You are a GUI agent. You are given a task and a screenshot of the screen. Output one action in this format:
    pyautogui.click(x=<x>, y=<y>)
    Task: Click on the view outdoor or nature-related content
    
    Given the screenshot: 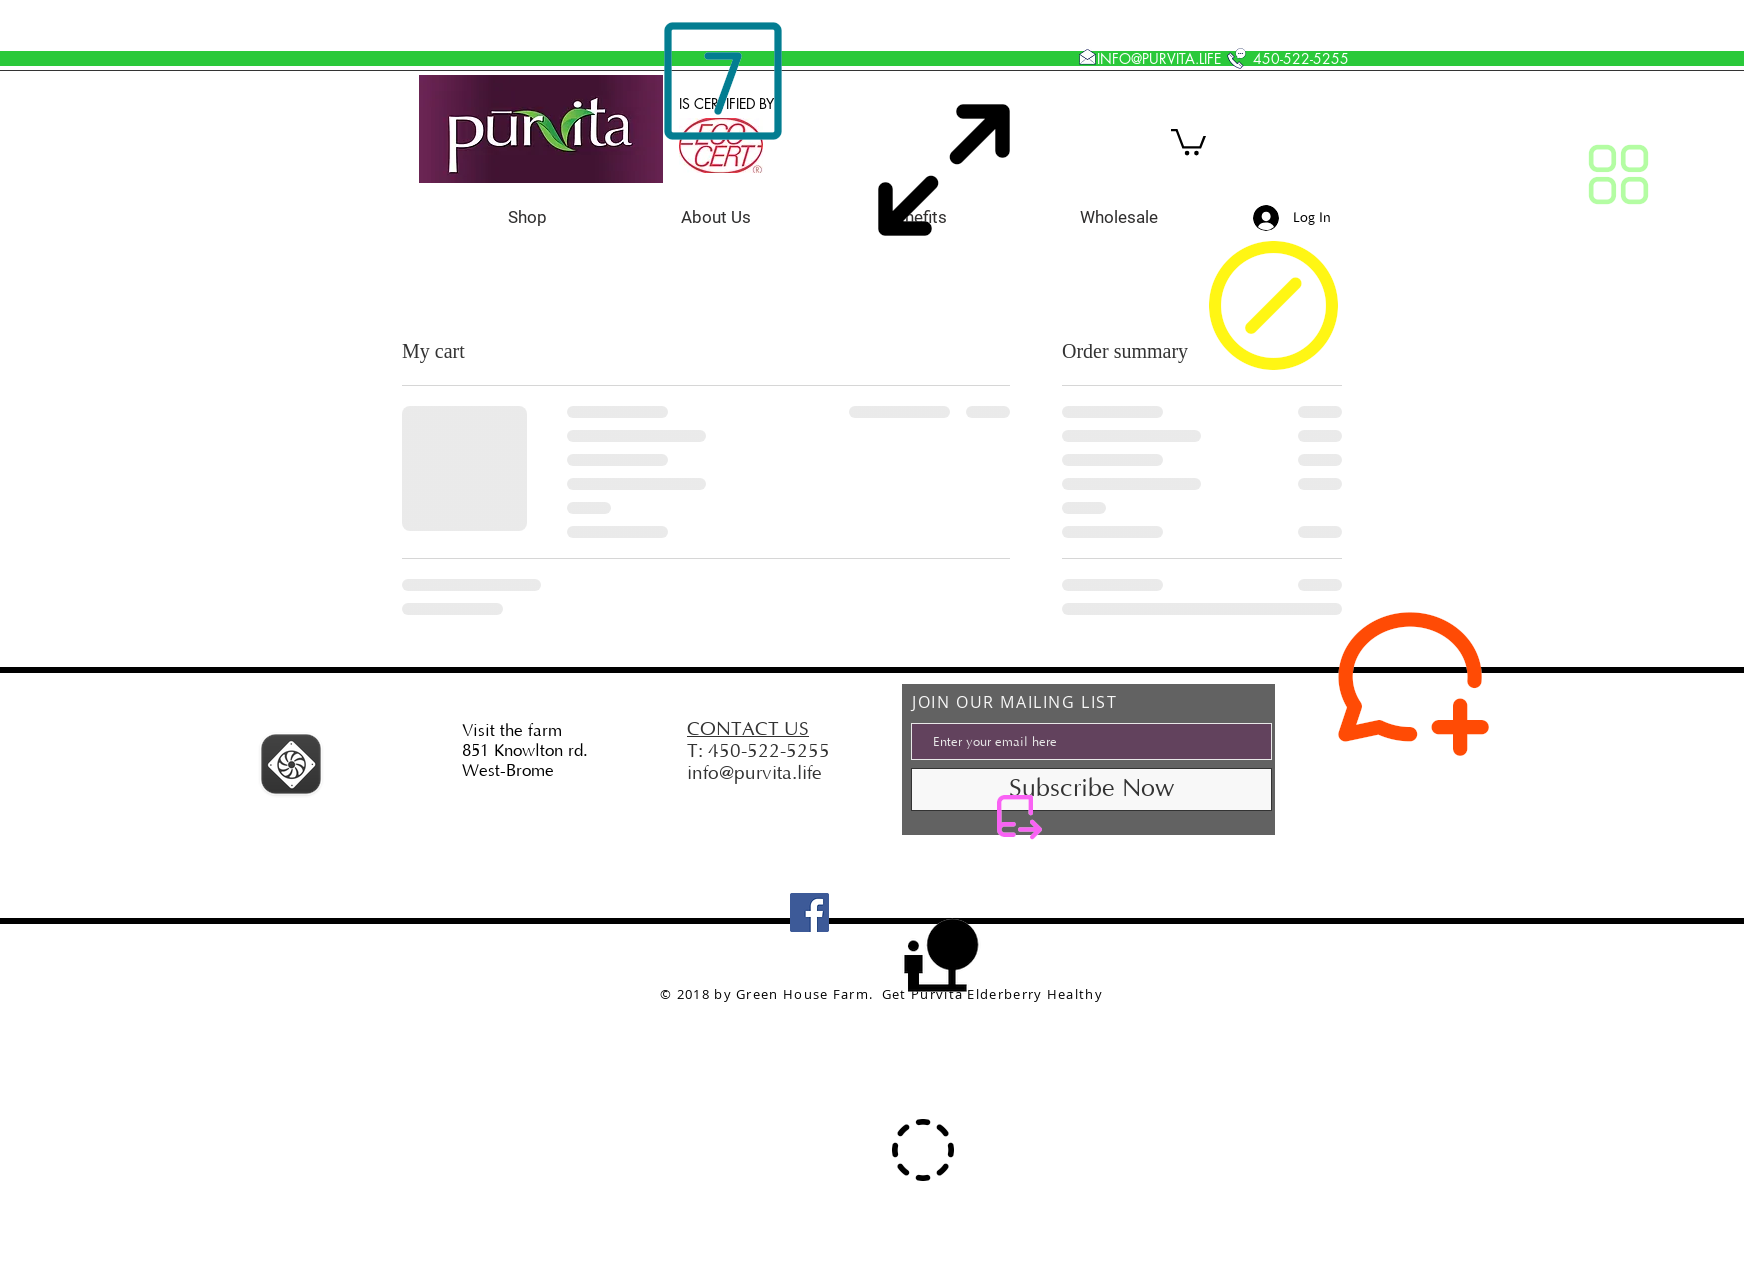 What is the action you would take?
    pyautogui.click(x=941, y=955)
    